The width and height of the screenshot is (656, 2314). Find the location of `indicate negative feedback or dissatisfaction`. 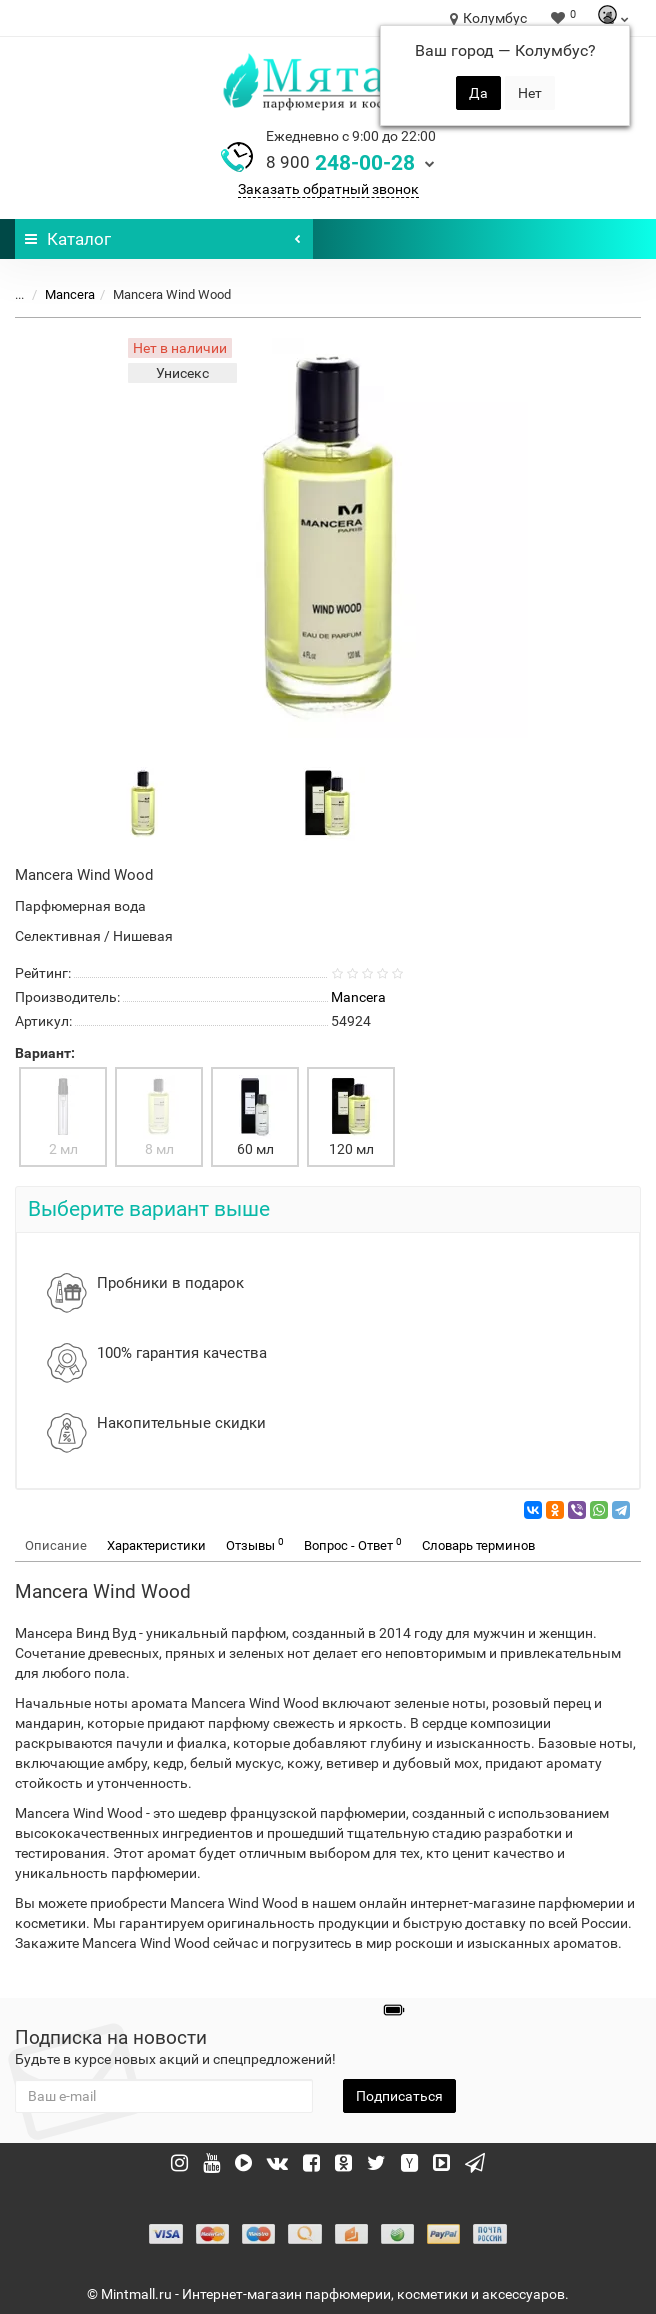

indicate negative feedback or dissatisfaction is located at coordinates (607, 14).